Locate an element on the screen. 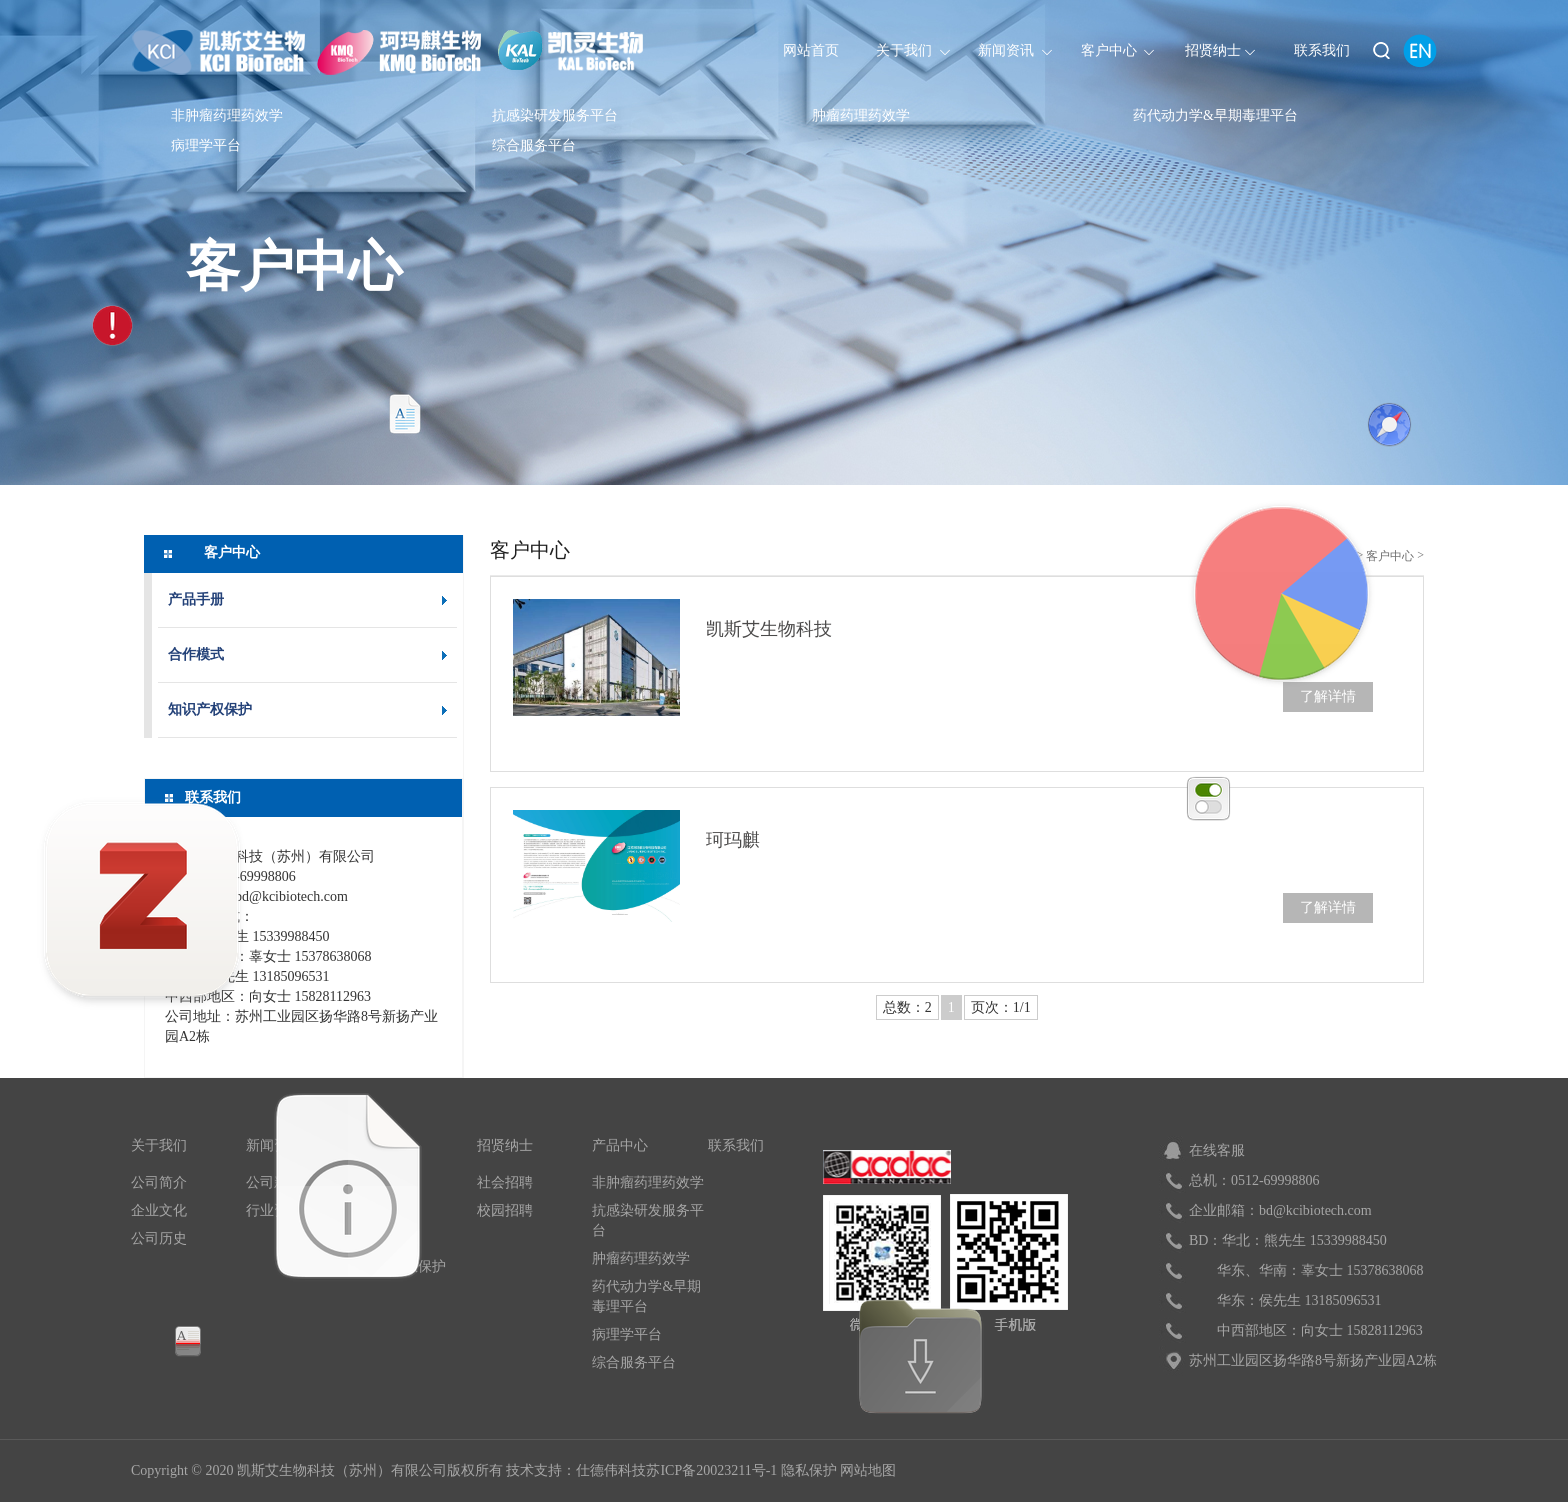 The width and height of the screenshot is (1568, 1502). open web browser application is located at coordinates (1389, 424).